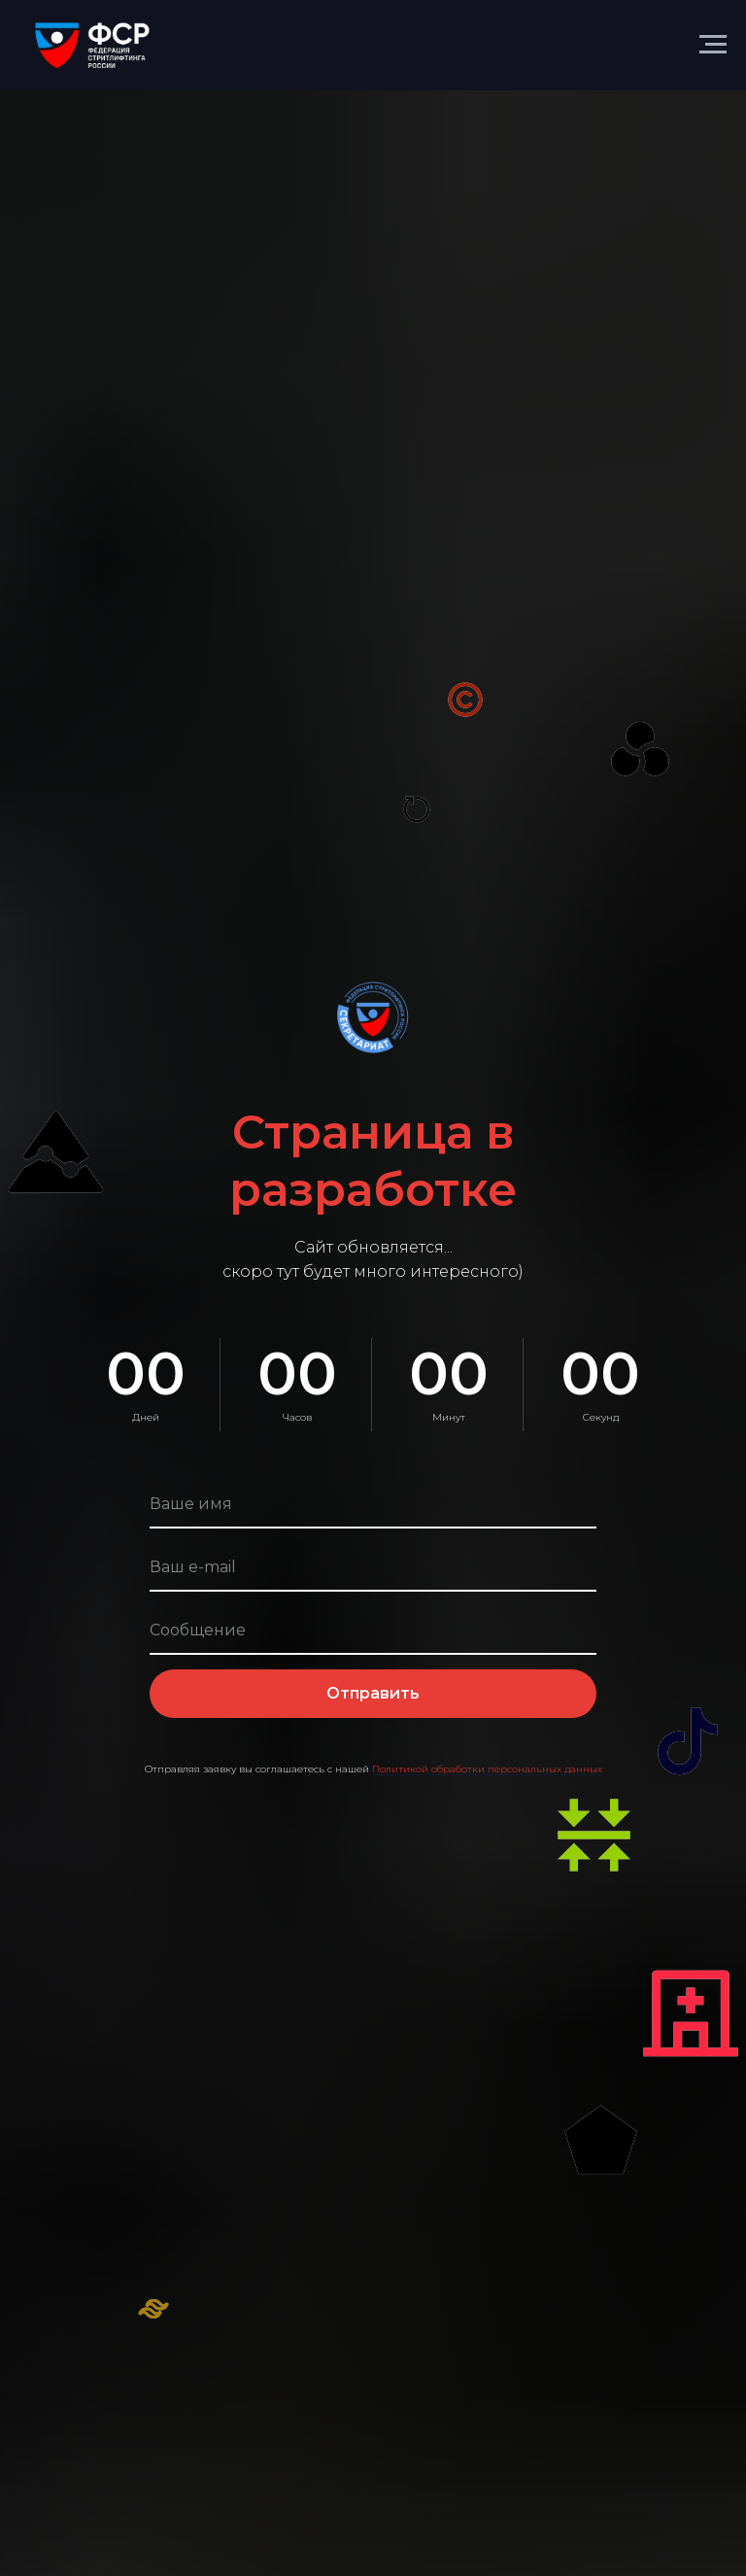 This screenshot has height=2576, width=746. I want to click on Pine Script programming language logo, so click(55, 1151).